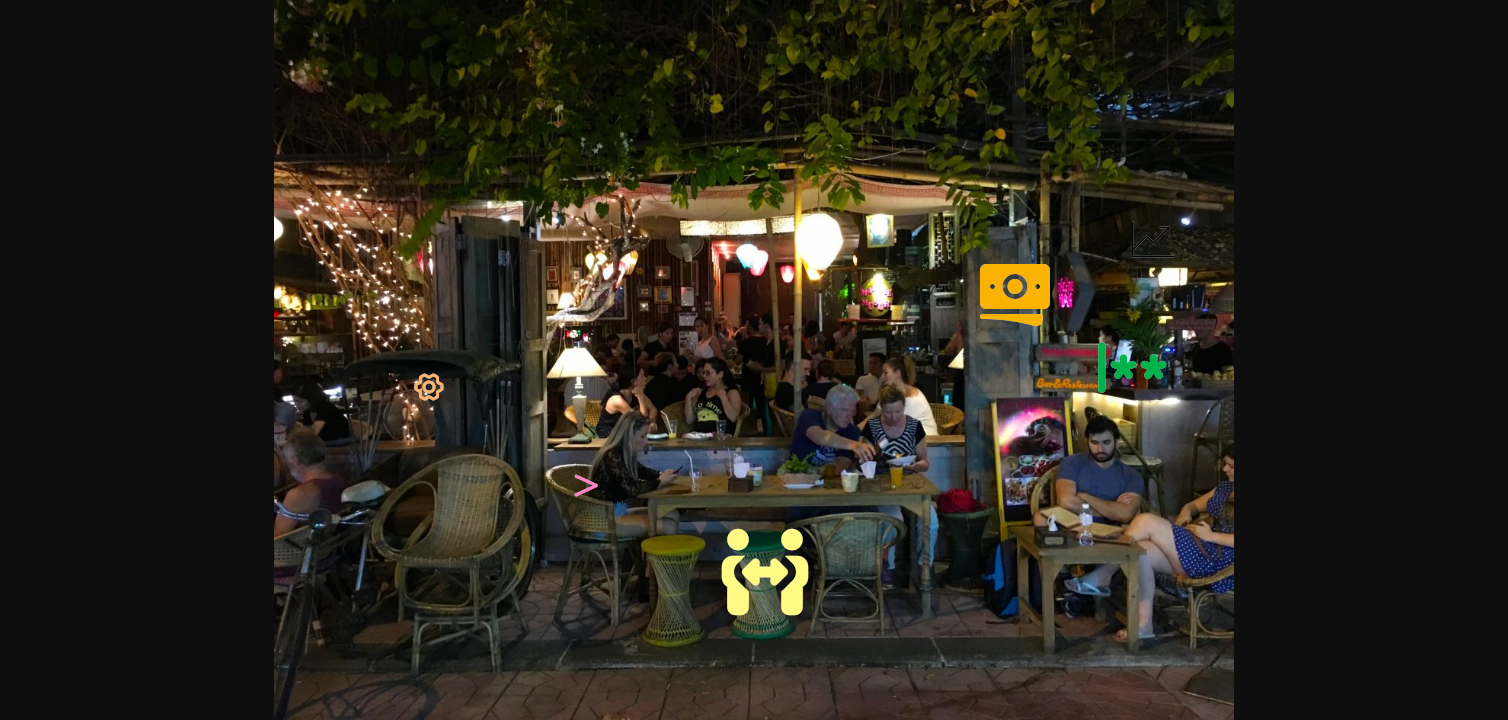 This screenshot has height=720, width=1508. What do you see at coordinates (1153, 239) in the screenshot?
I see `view analytics or performance trends` at bounding box center [1153, 239].